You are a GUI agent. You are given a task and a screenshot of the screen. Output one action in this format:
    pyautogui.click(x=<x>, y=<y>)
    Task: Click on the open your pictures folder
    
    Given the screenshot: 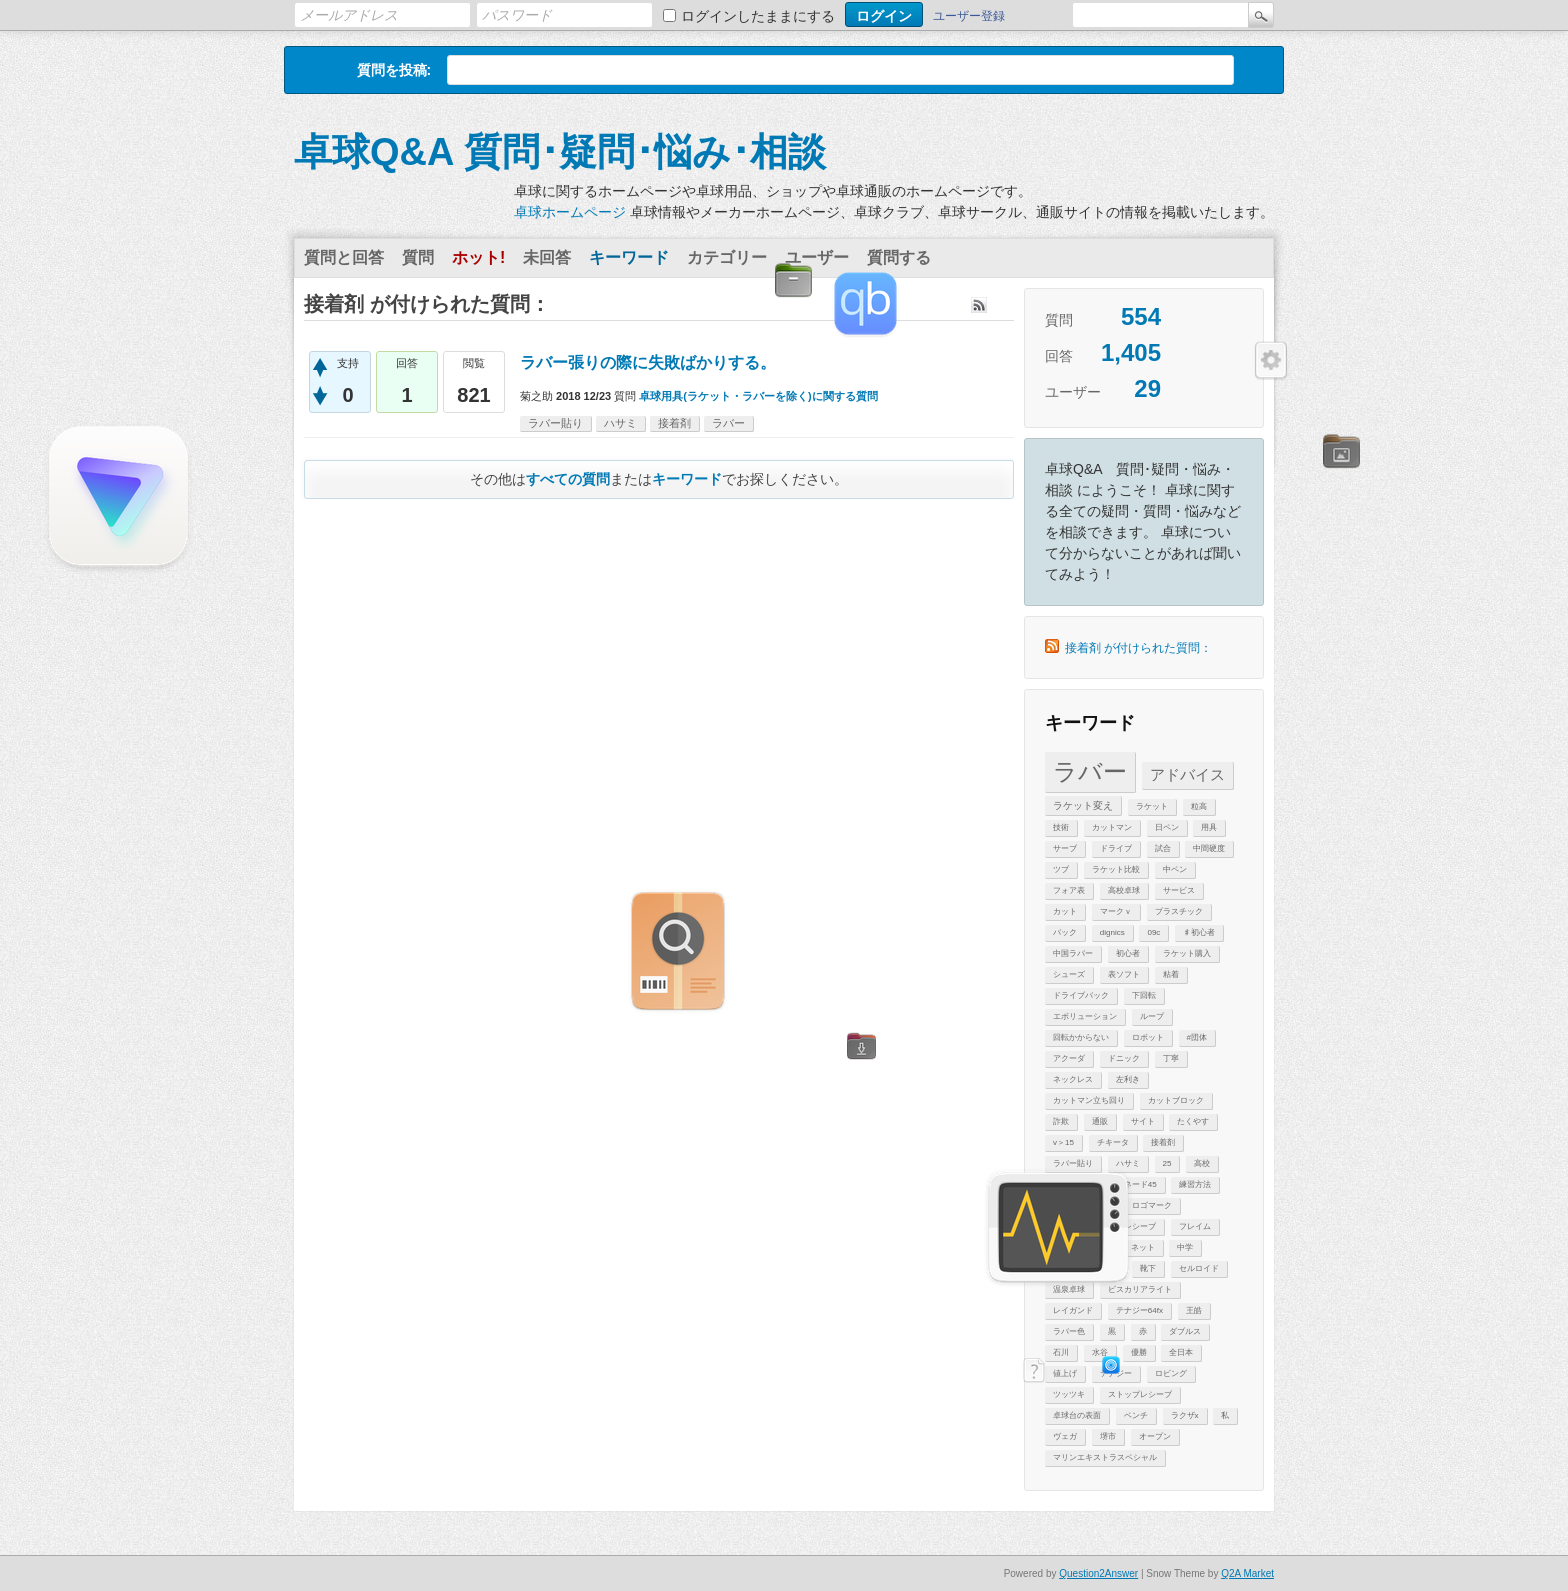 What is the action you would take?
    pyautogui.click(x=1341, y=450)
    